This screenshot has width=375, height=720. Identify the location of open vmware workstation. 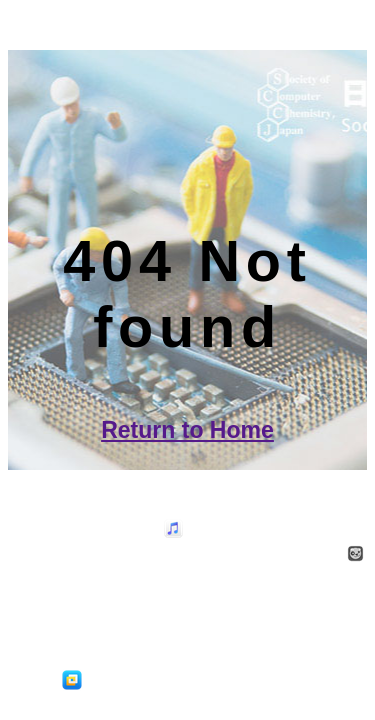
(72, 680).